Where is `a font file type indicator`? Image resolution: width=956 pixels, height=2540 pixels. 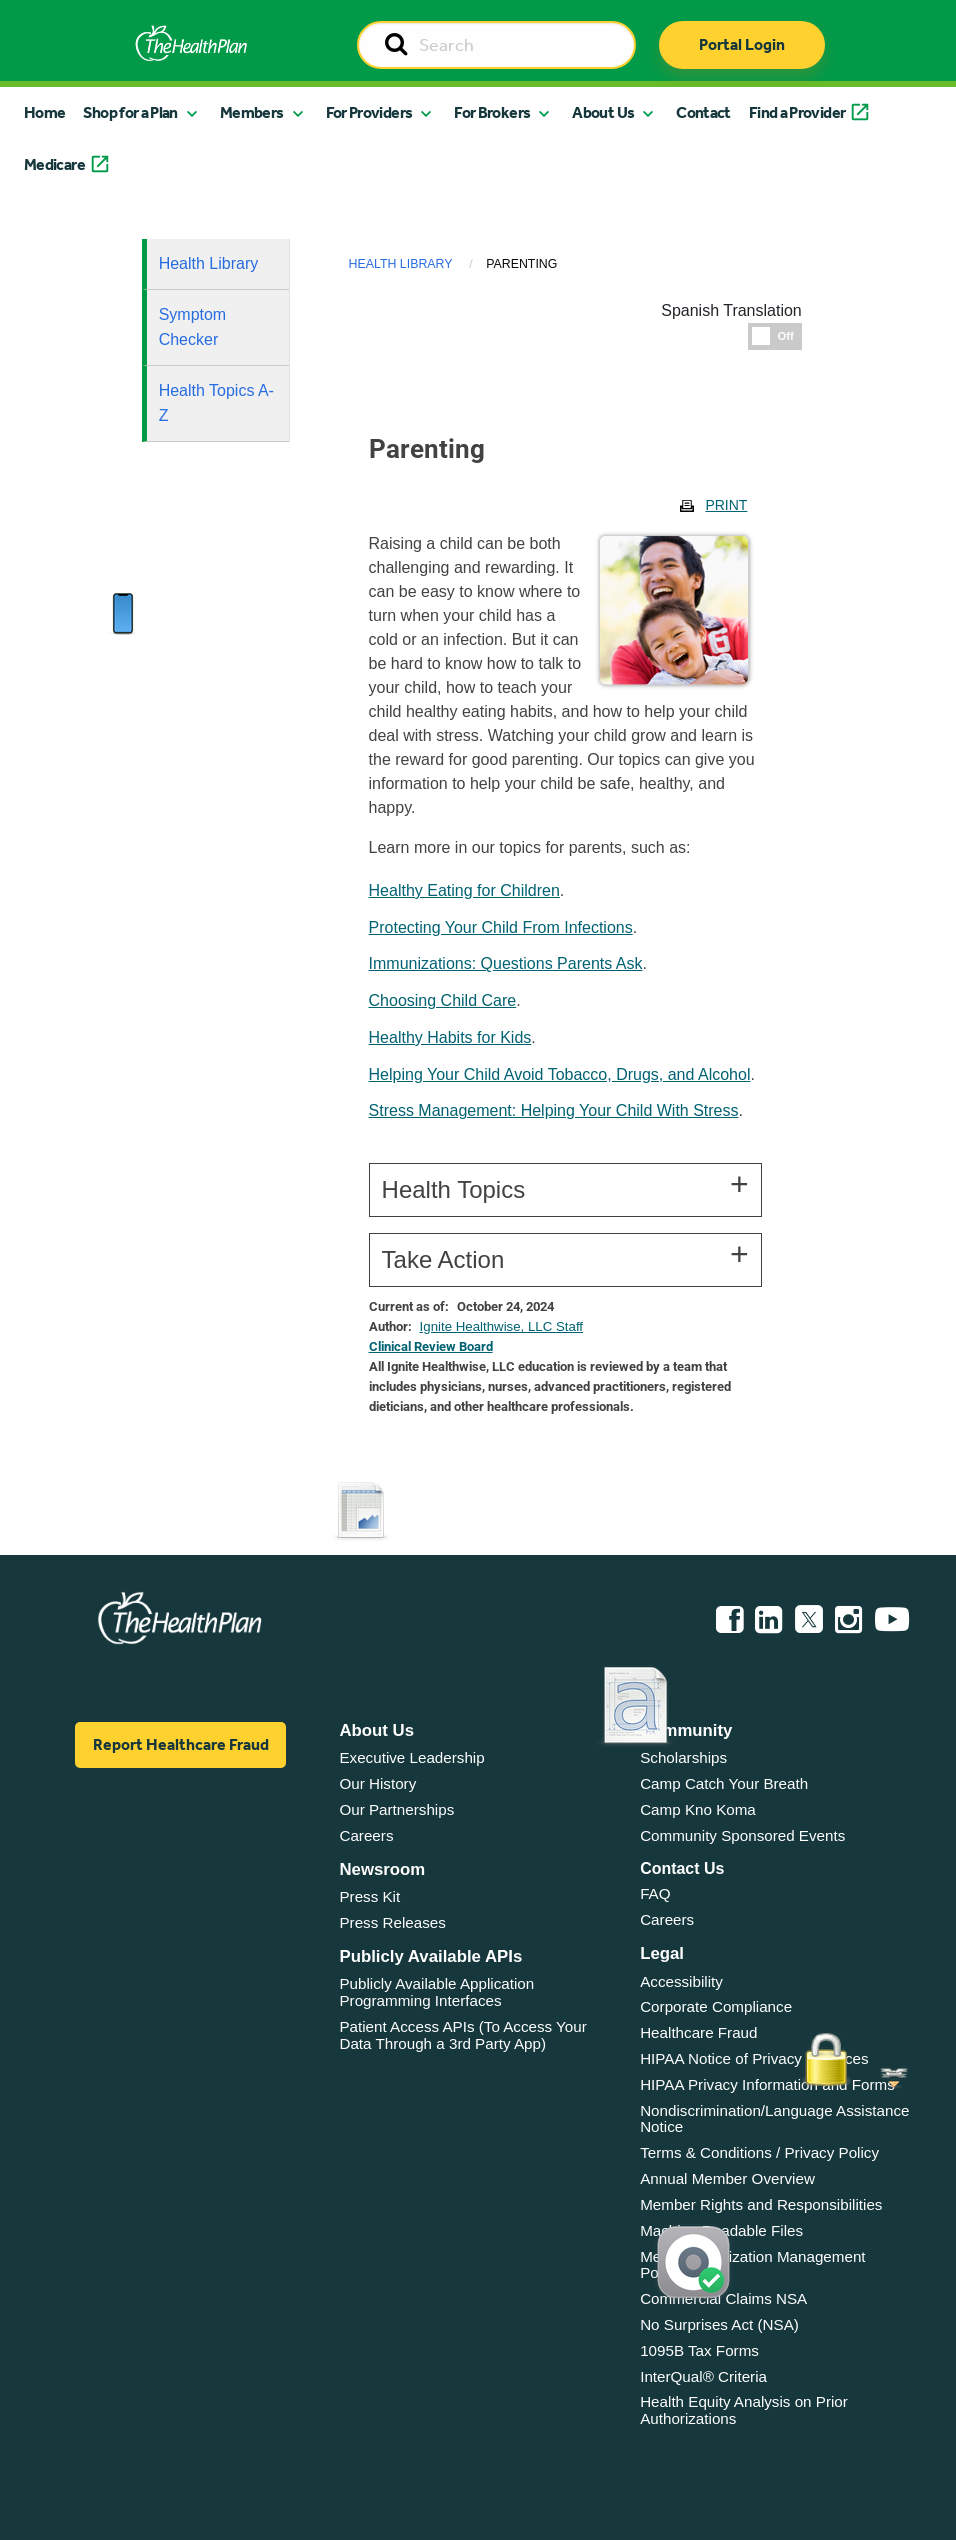 a font file type indicator is located at coordinates (637, 1705).